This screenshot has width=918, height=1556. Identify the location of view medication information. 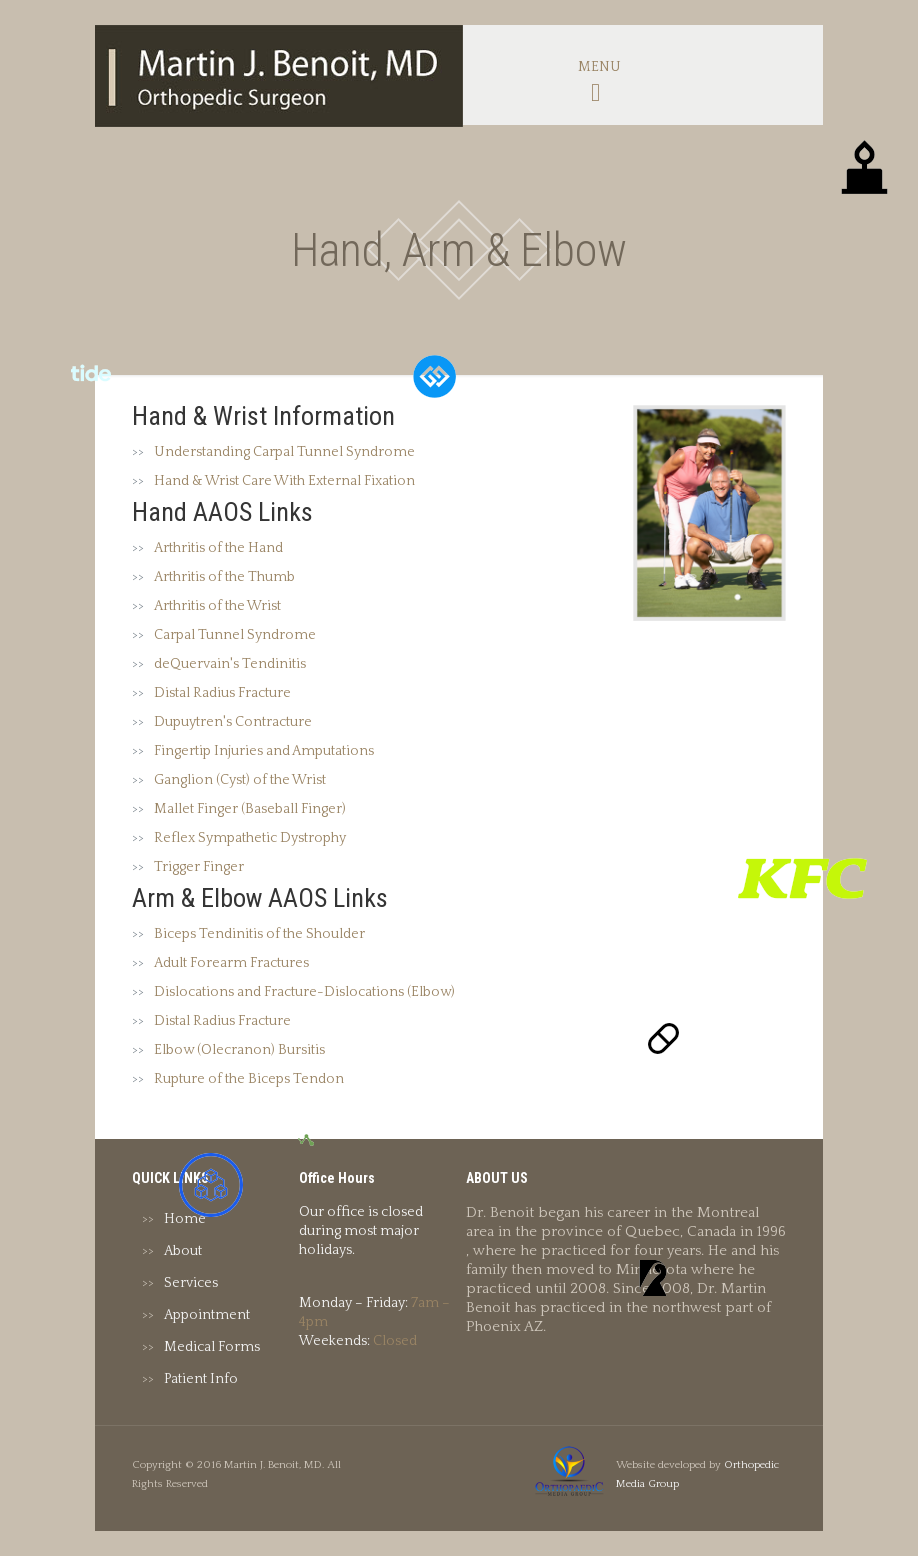
(663, 1038).